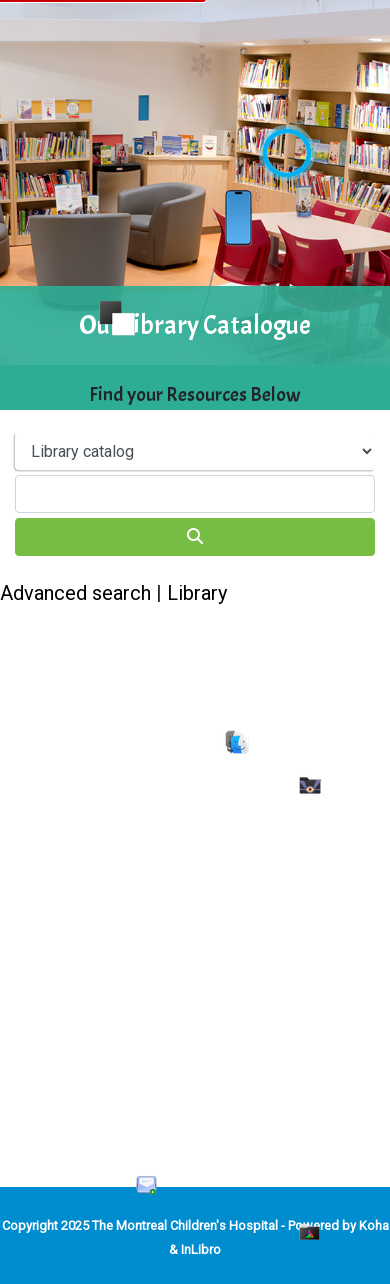  What do you see at coordinates (117, 319) in the screenshot?
I see `toggle high contrast mode` at bounding box center [117, 319].